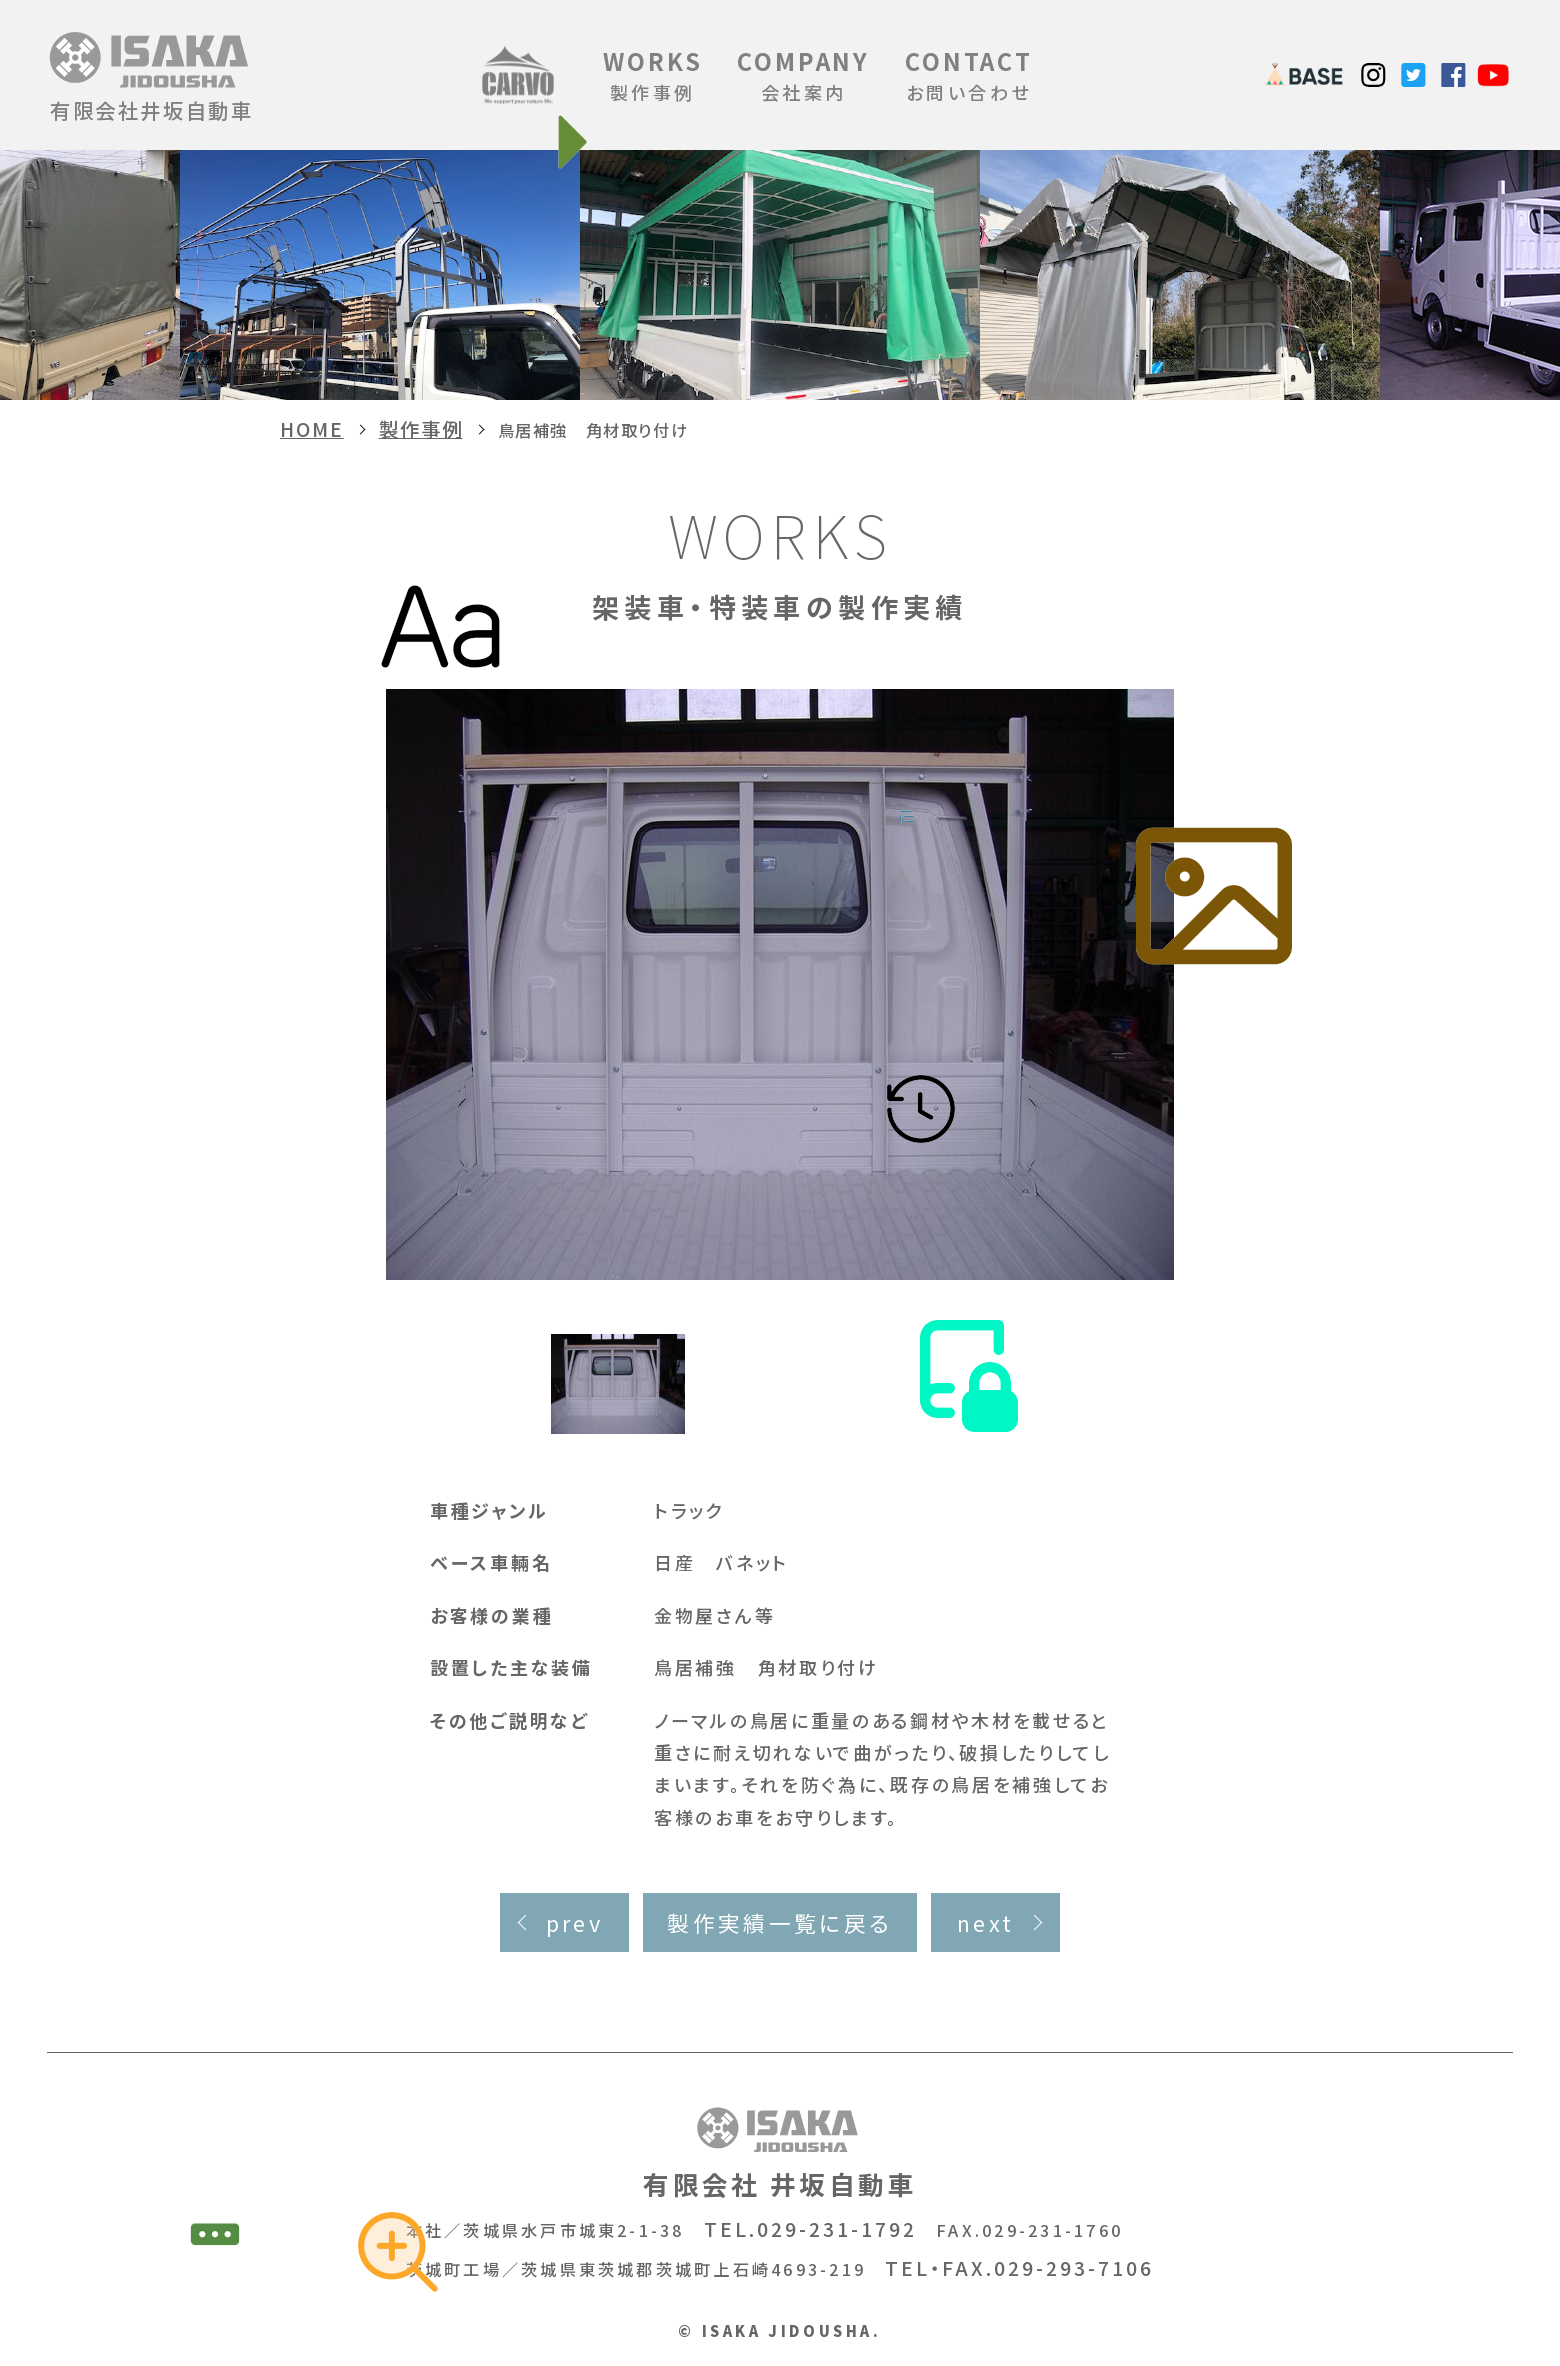 Image resolution: width=1560 pixels, height=2366 pixels. What do you see at coordinates (573, 142) in the screenshot?
I see `play media or start playback` at bounding box center [573, 142].